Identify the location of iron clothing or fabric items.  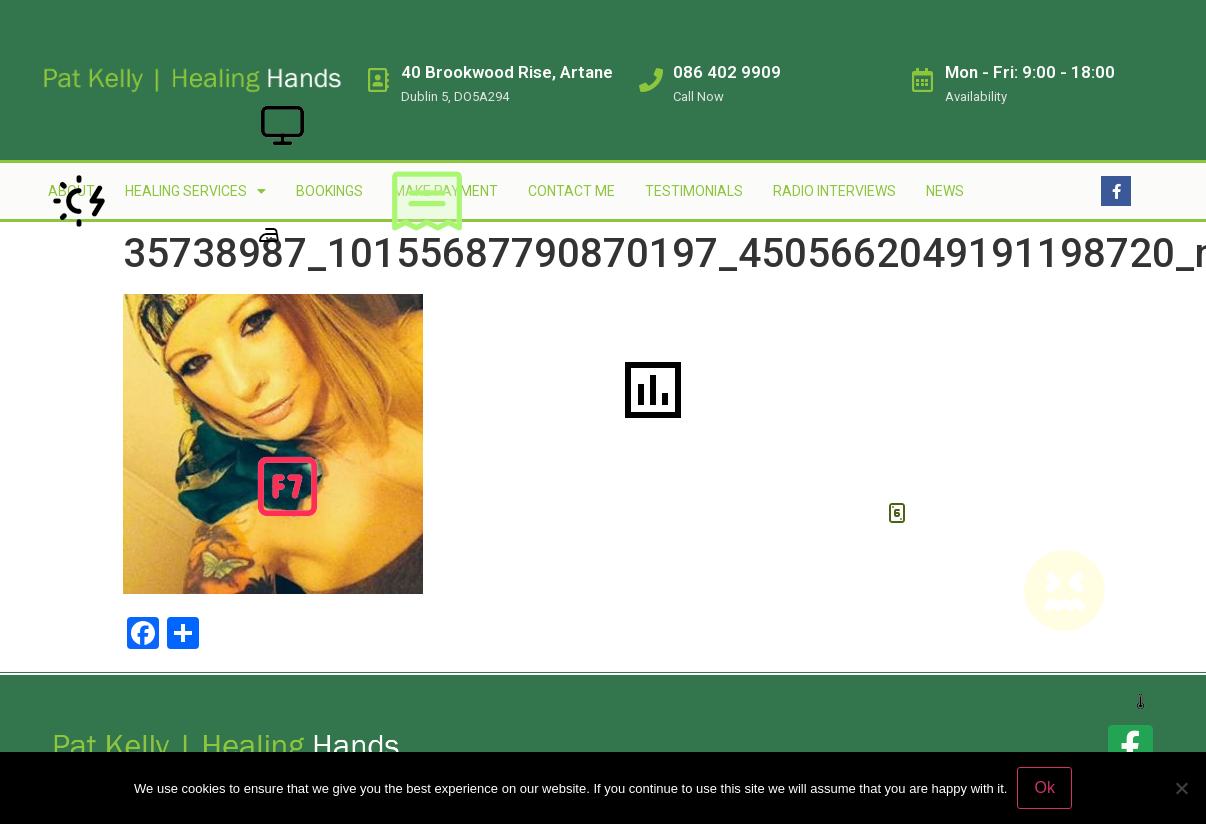
(269, 235).